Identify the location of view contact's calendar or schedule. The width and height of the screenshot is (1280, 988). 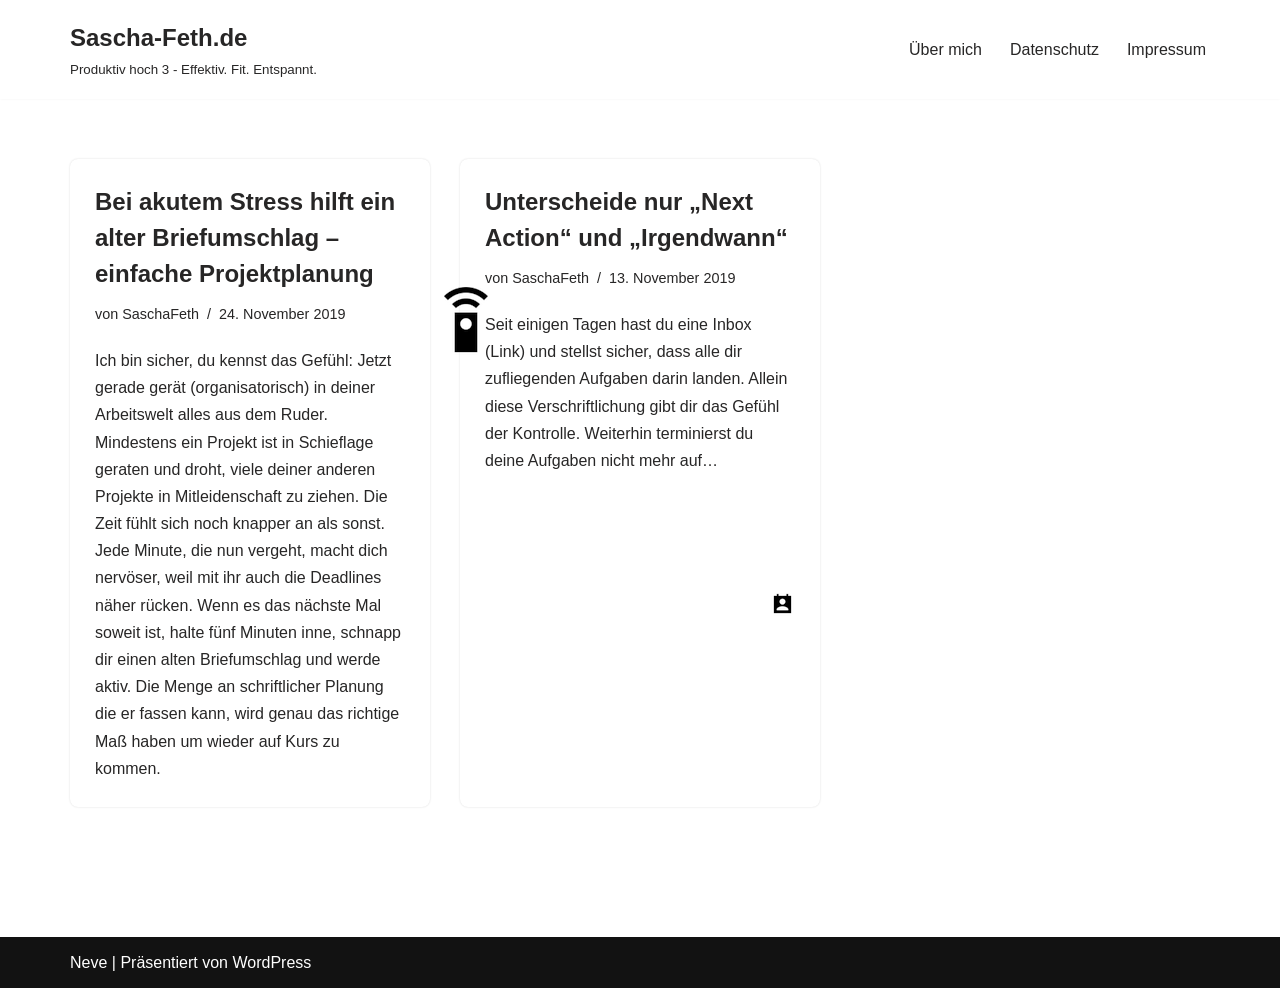
(782, 604).